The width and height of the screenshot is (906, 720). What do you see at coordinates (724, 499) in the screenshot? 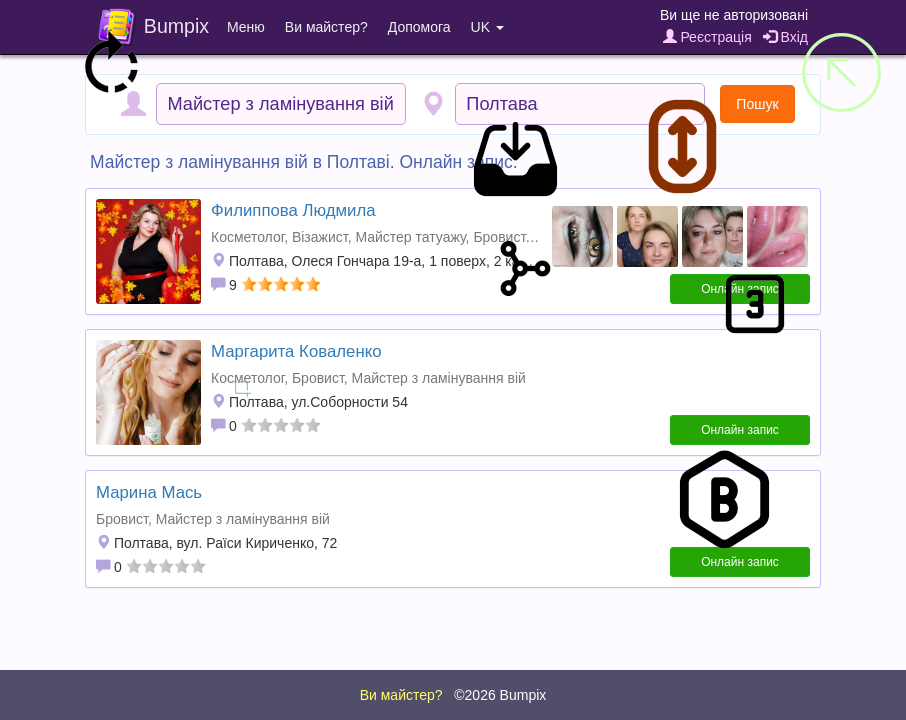
I see `indicates a "B" tier or category designation` at bounding box center [724, 499].